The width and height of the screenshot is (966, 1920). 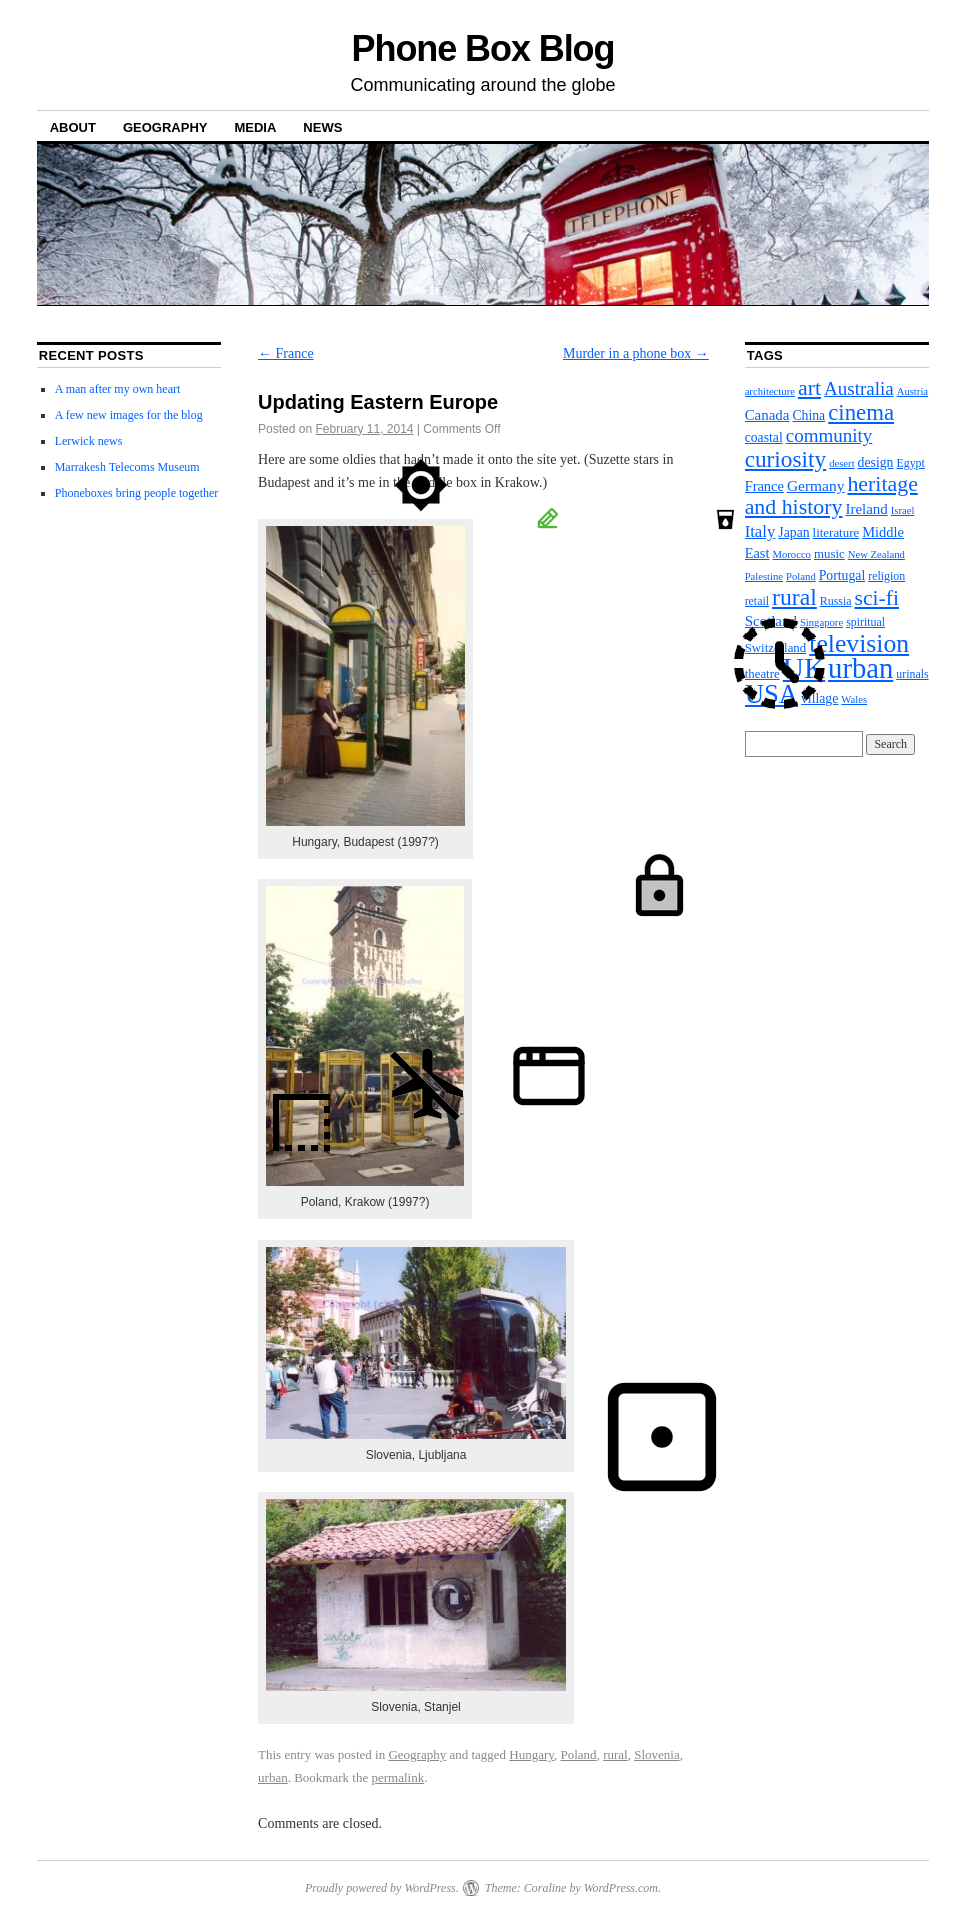 What do you see at coordinates (301, 1122) in the screenshot?
I see `customize table or element border style` at bounding box center [301, 1122].